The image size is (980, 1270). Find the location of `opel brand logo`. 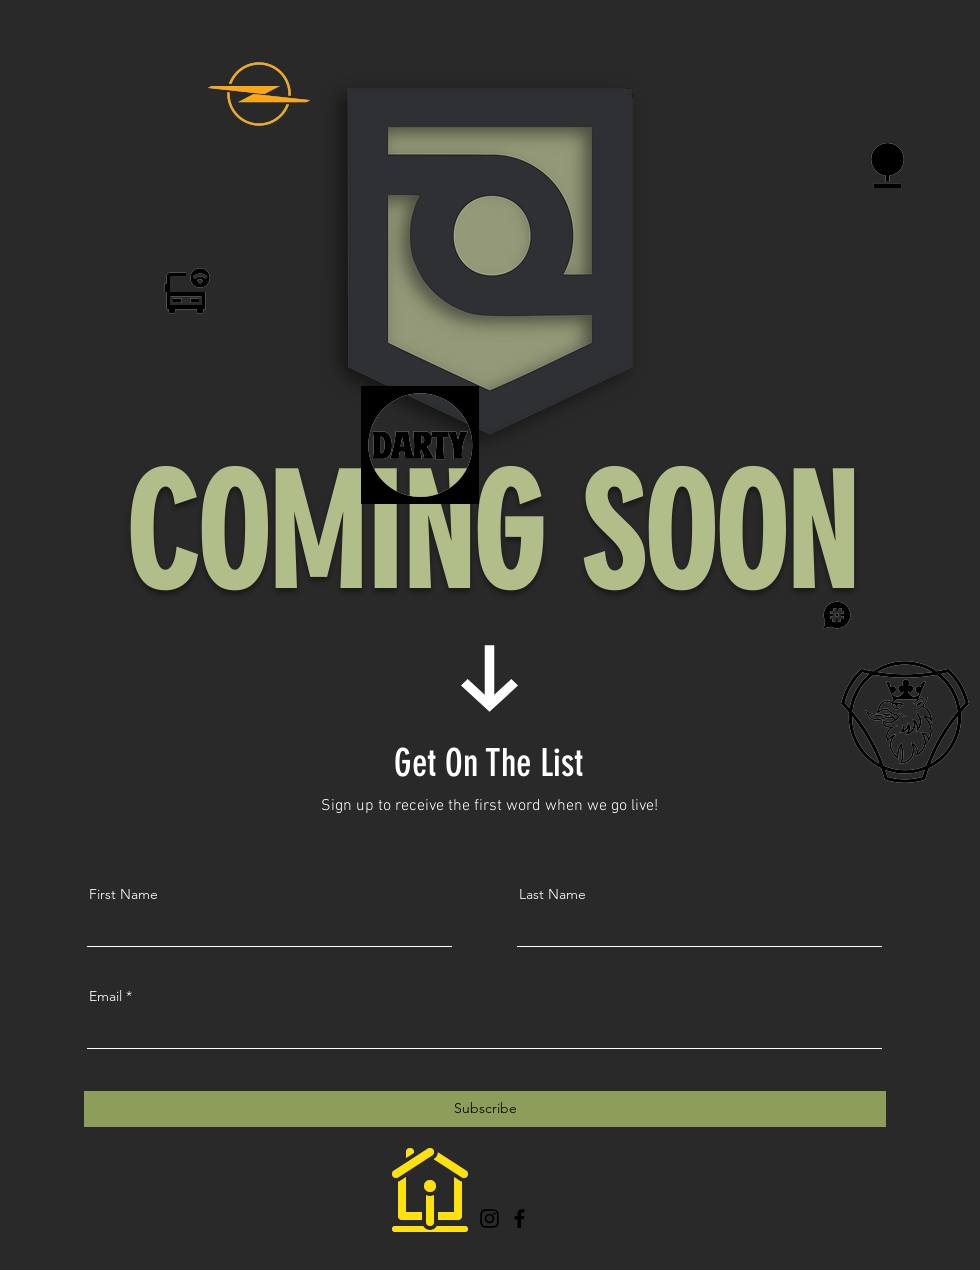

opel brand logo is located at coordinates (259, 94).